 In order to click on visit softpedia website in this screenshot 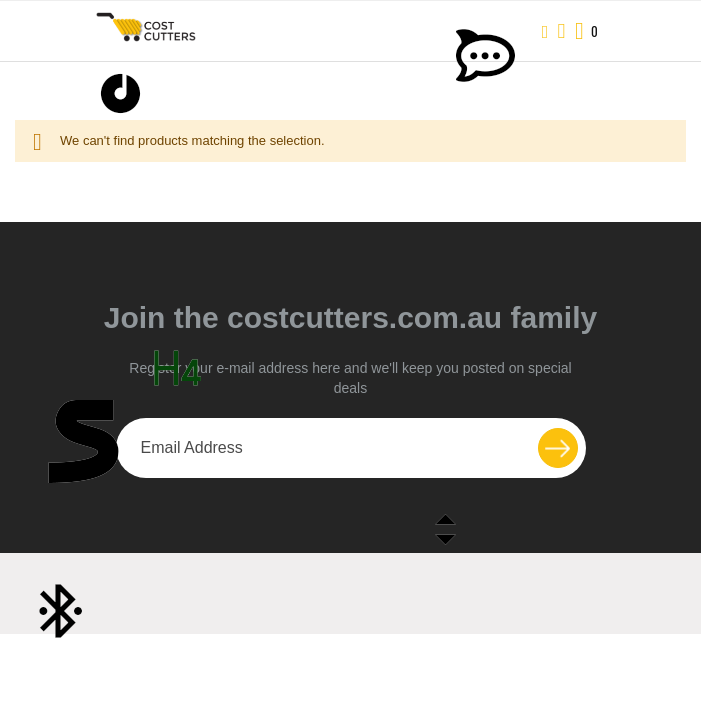, I will do `click(83, 441)`.